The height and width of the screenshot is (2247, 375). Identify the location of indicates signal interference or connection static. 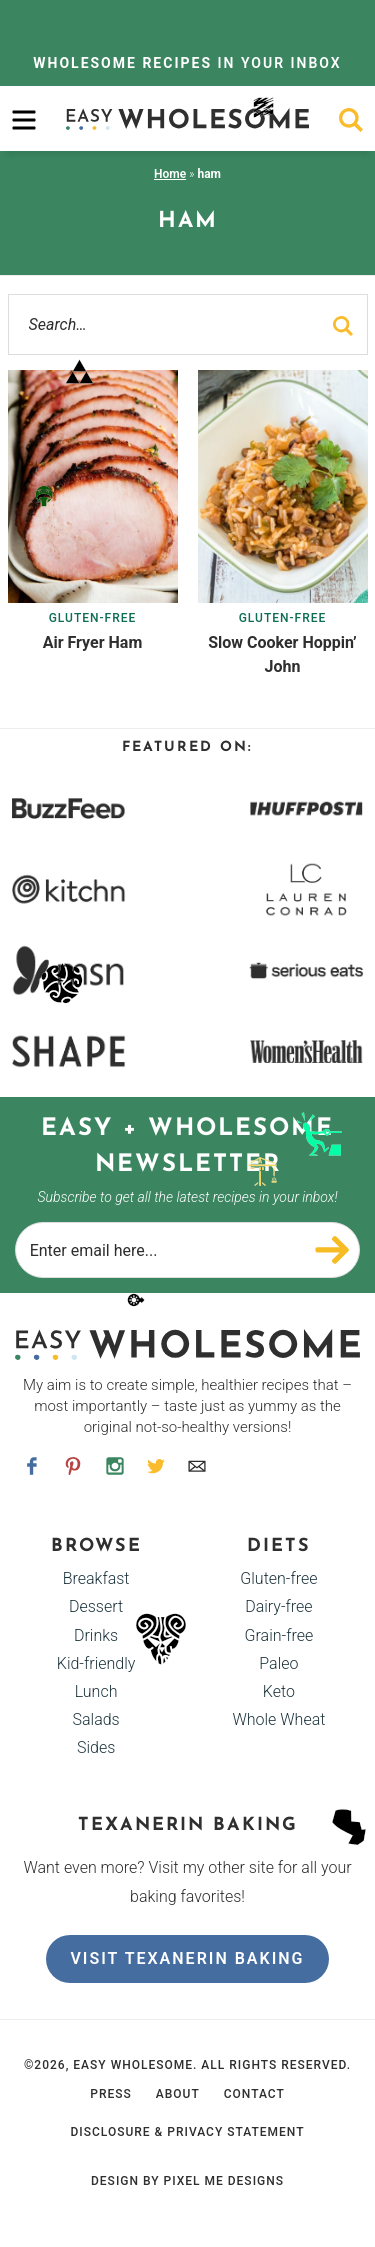
(263, 107).